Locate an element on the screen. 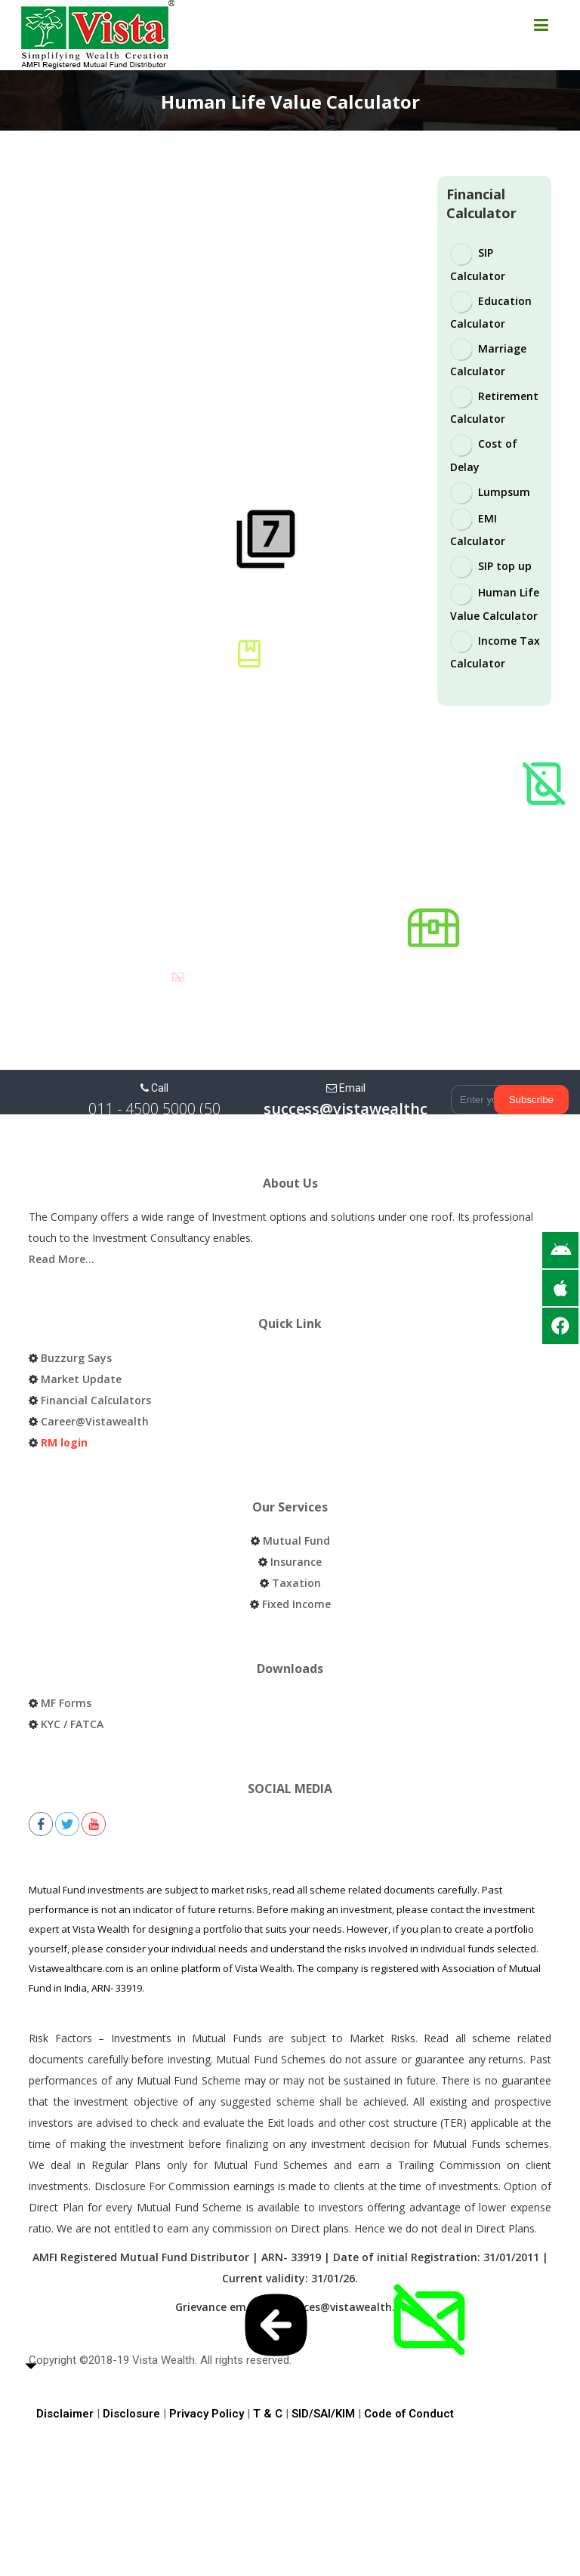 The height and width of the screenshot is (2576, 580). indicates item number 7 in a numbered list or gallery is located at coordinates (266, 539).